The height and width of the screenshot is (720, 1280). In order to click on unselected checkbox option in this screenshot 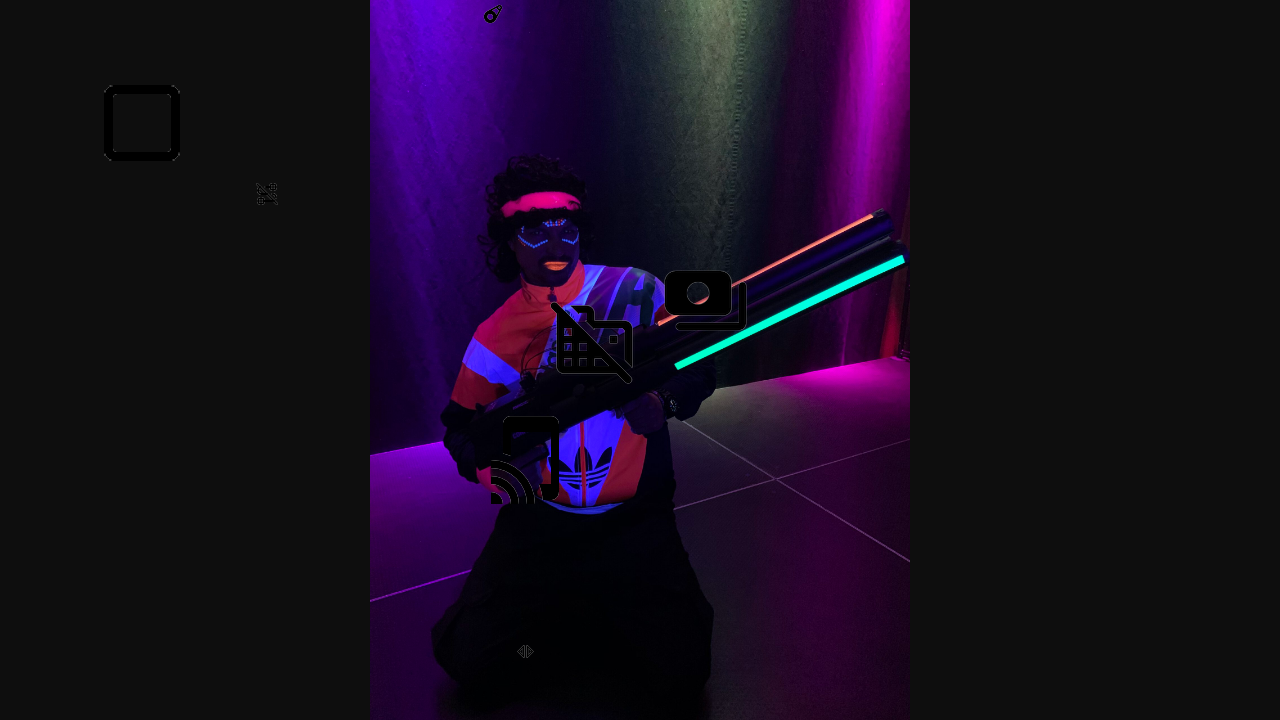, I will do `click(142, 123)`.